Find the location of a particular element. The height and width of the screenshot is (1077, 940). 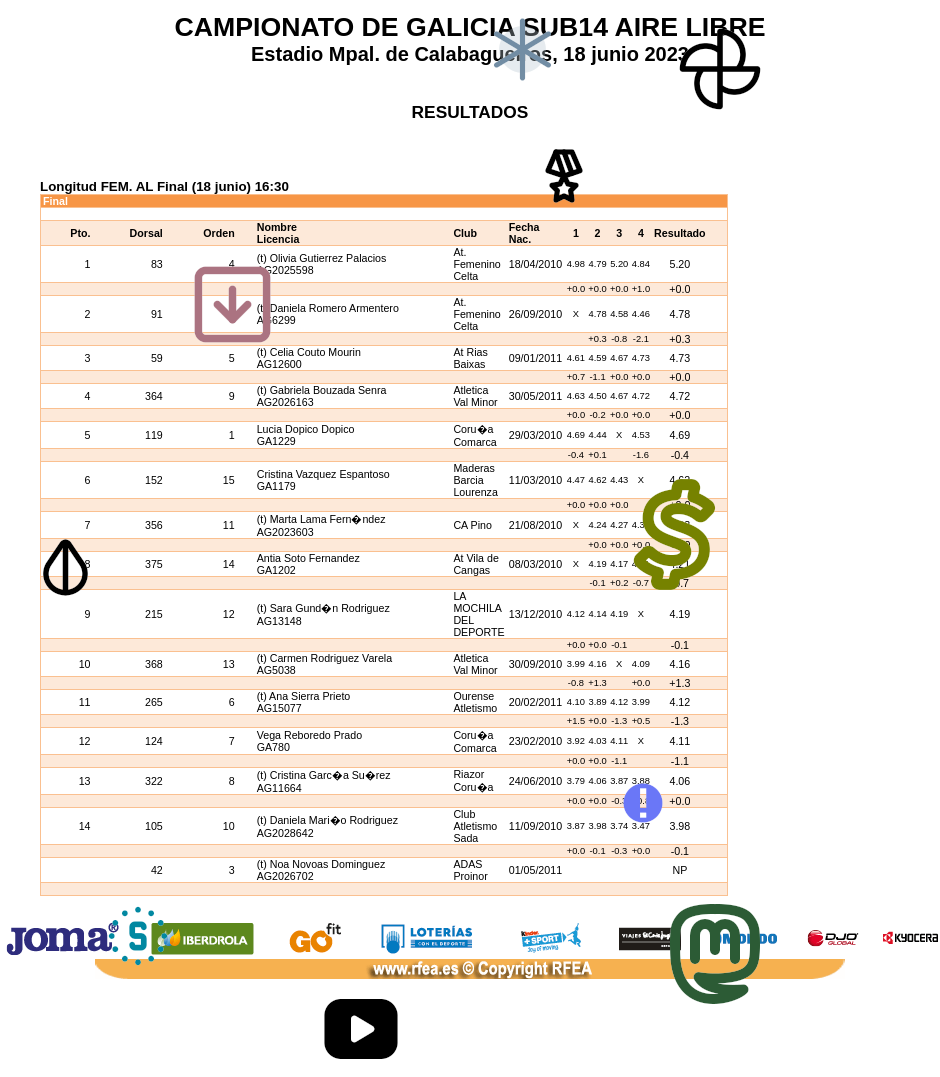

indicates a required field in a form is located at coordinates (522, 49).